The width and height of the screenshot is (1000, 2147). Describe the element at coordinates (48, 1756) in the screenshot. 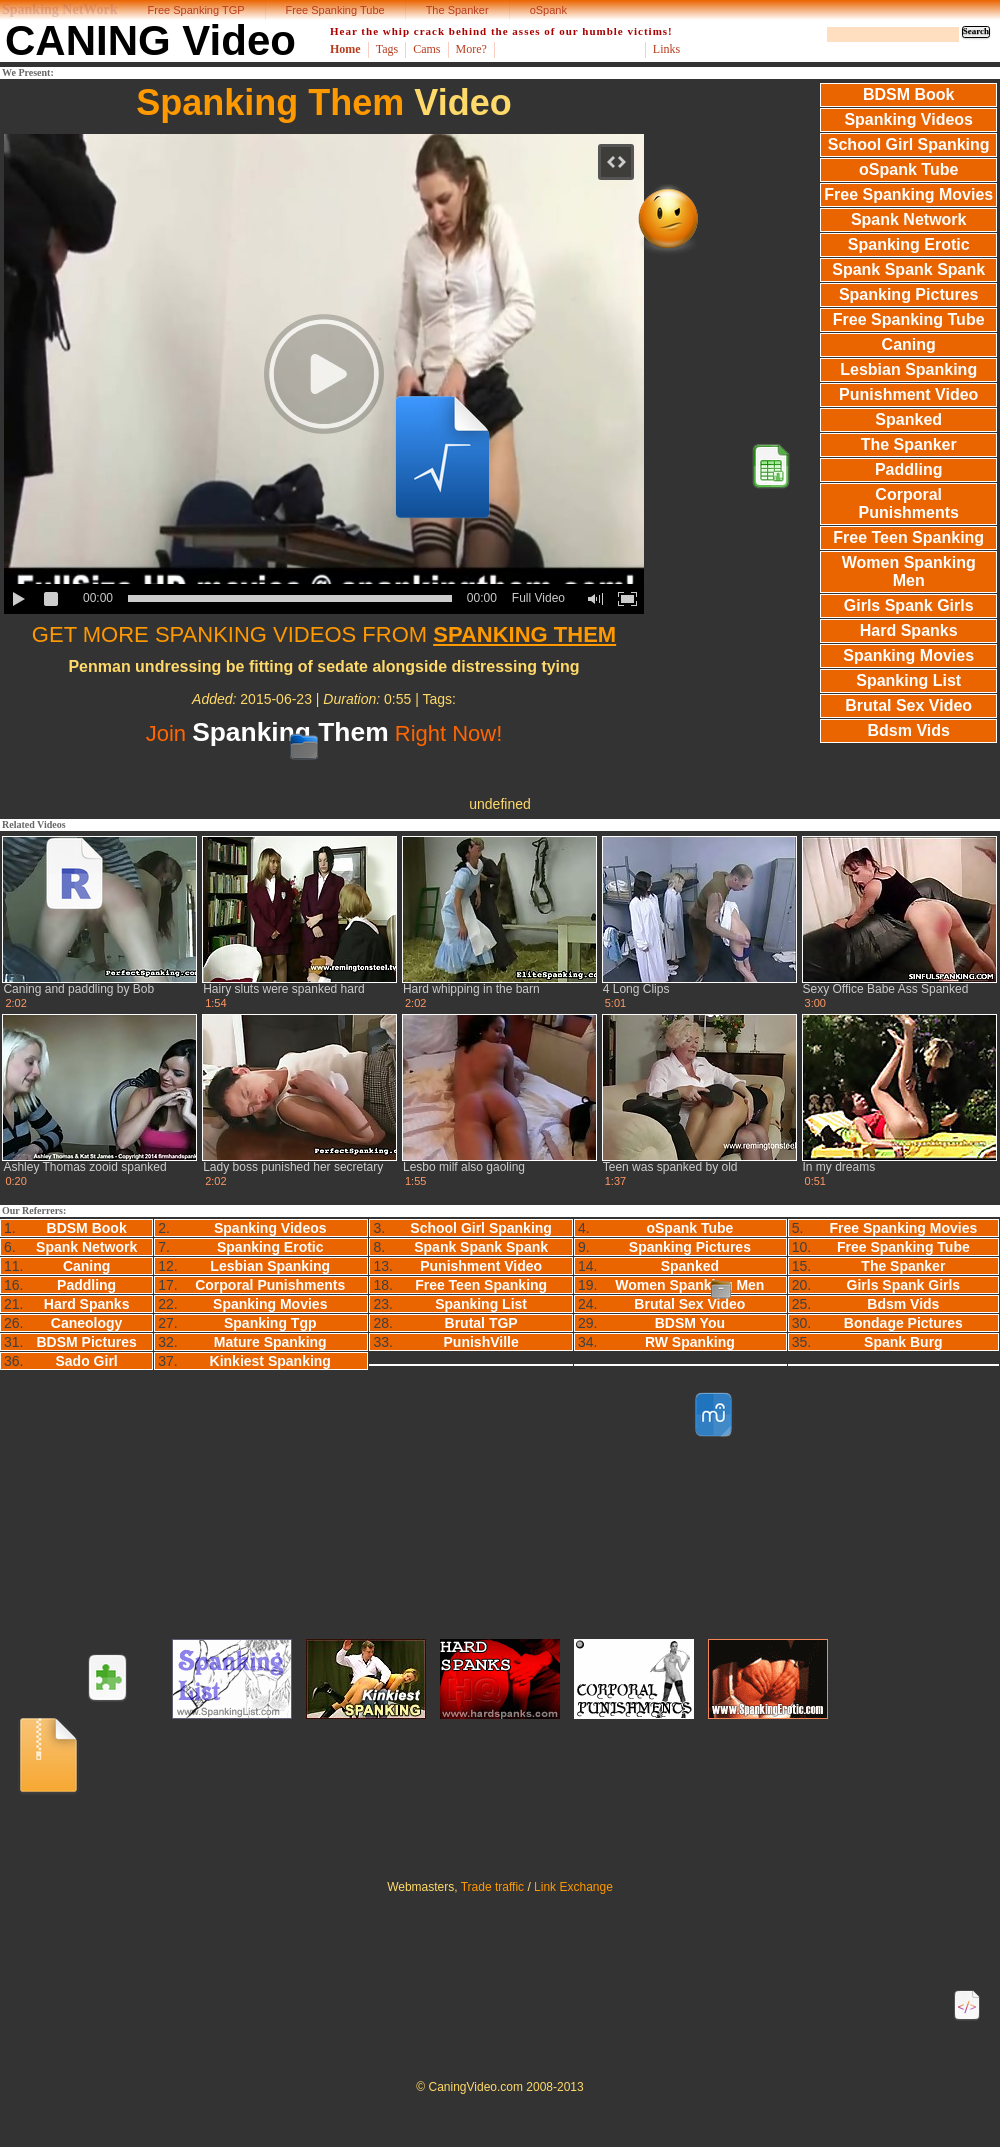

I see `a compressed zip file` at that location.